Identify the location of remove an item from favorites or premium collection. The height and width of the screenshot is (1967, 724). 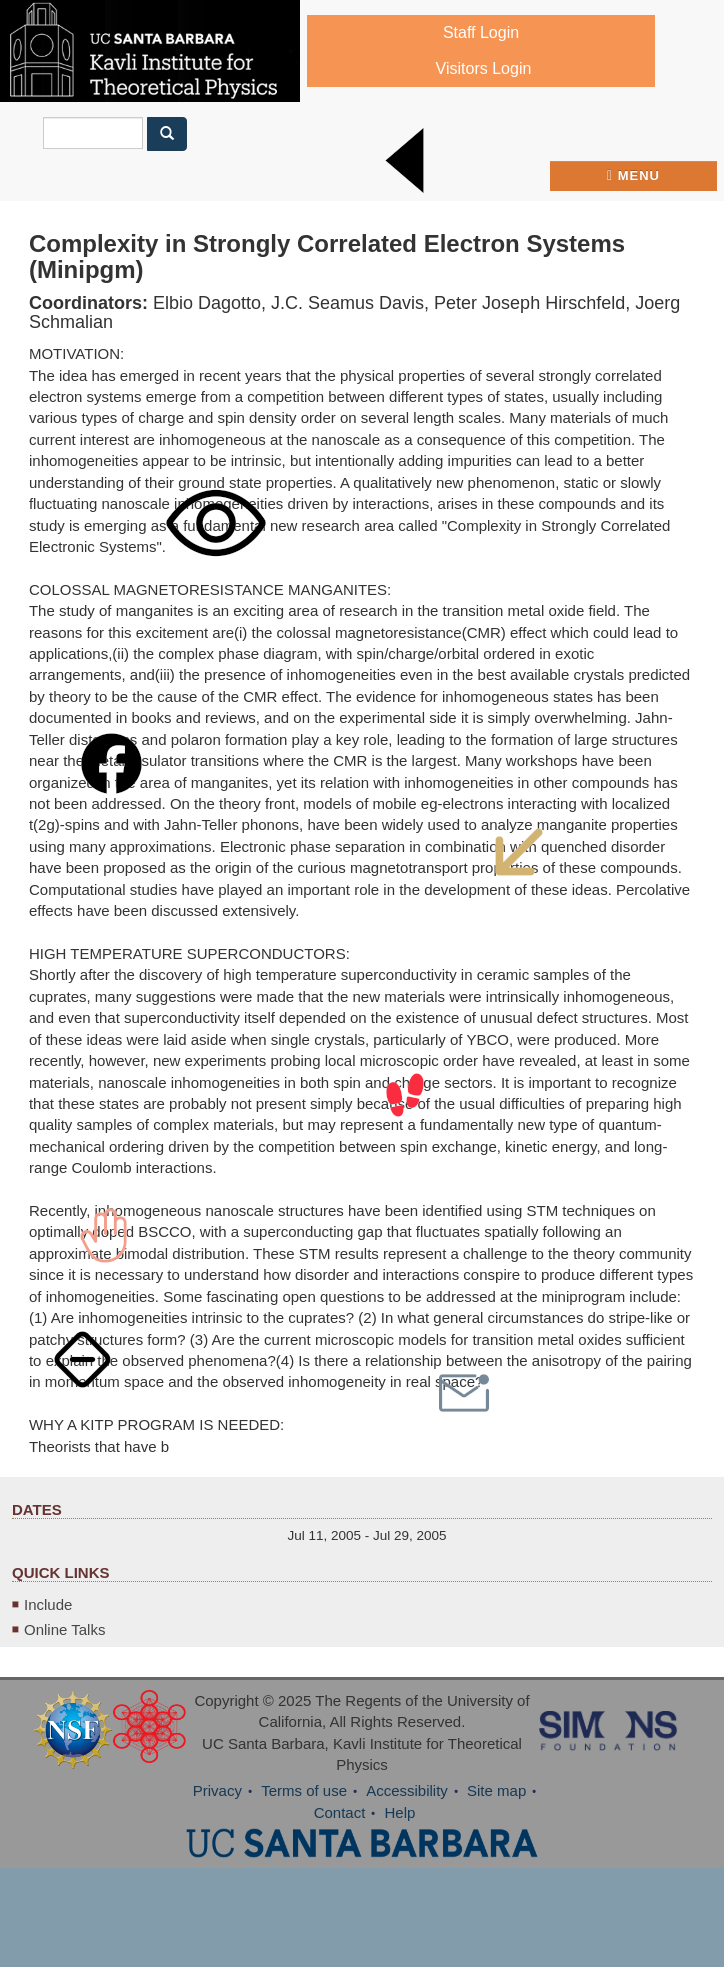
(82, 1359).